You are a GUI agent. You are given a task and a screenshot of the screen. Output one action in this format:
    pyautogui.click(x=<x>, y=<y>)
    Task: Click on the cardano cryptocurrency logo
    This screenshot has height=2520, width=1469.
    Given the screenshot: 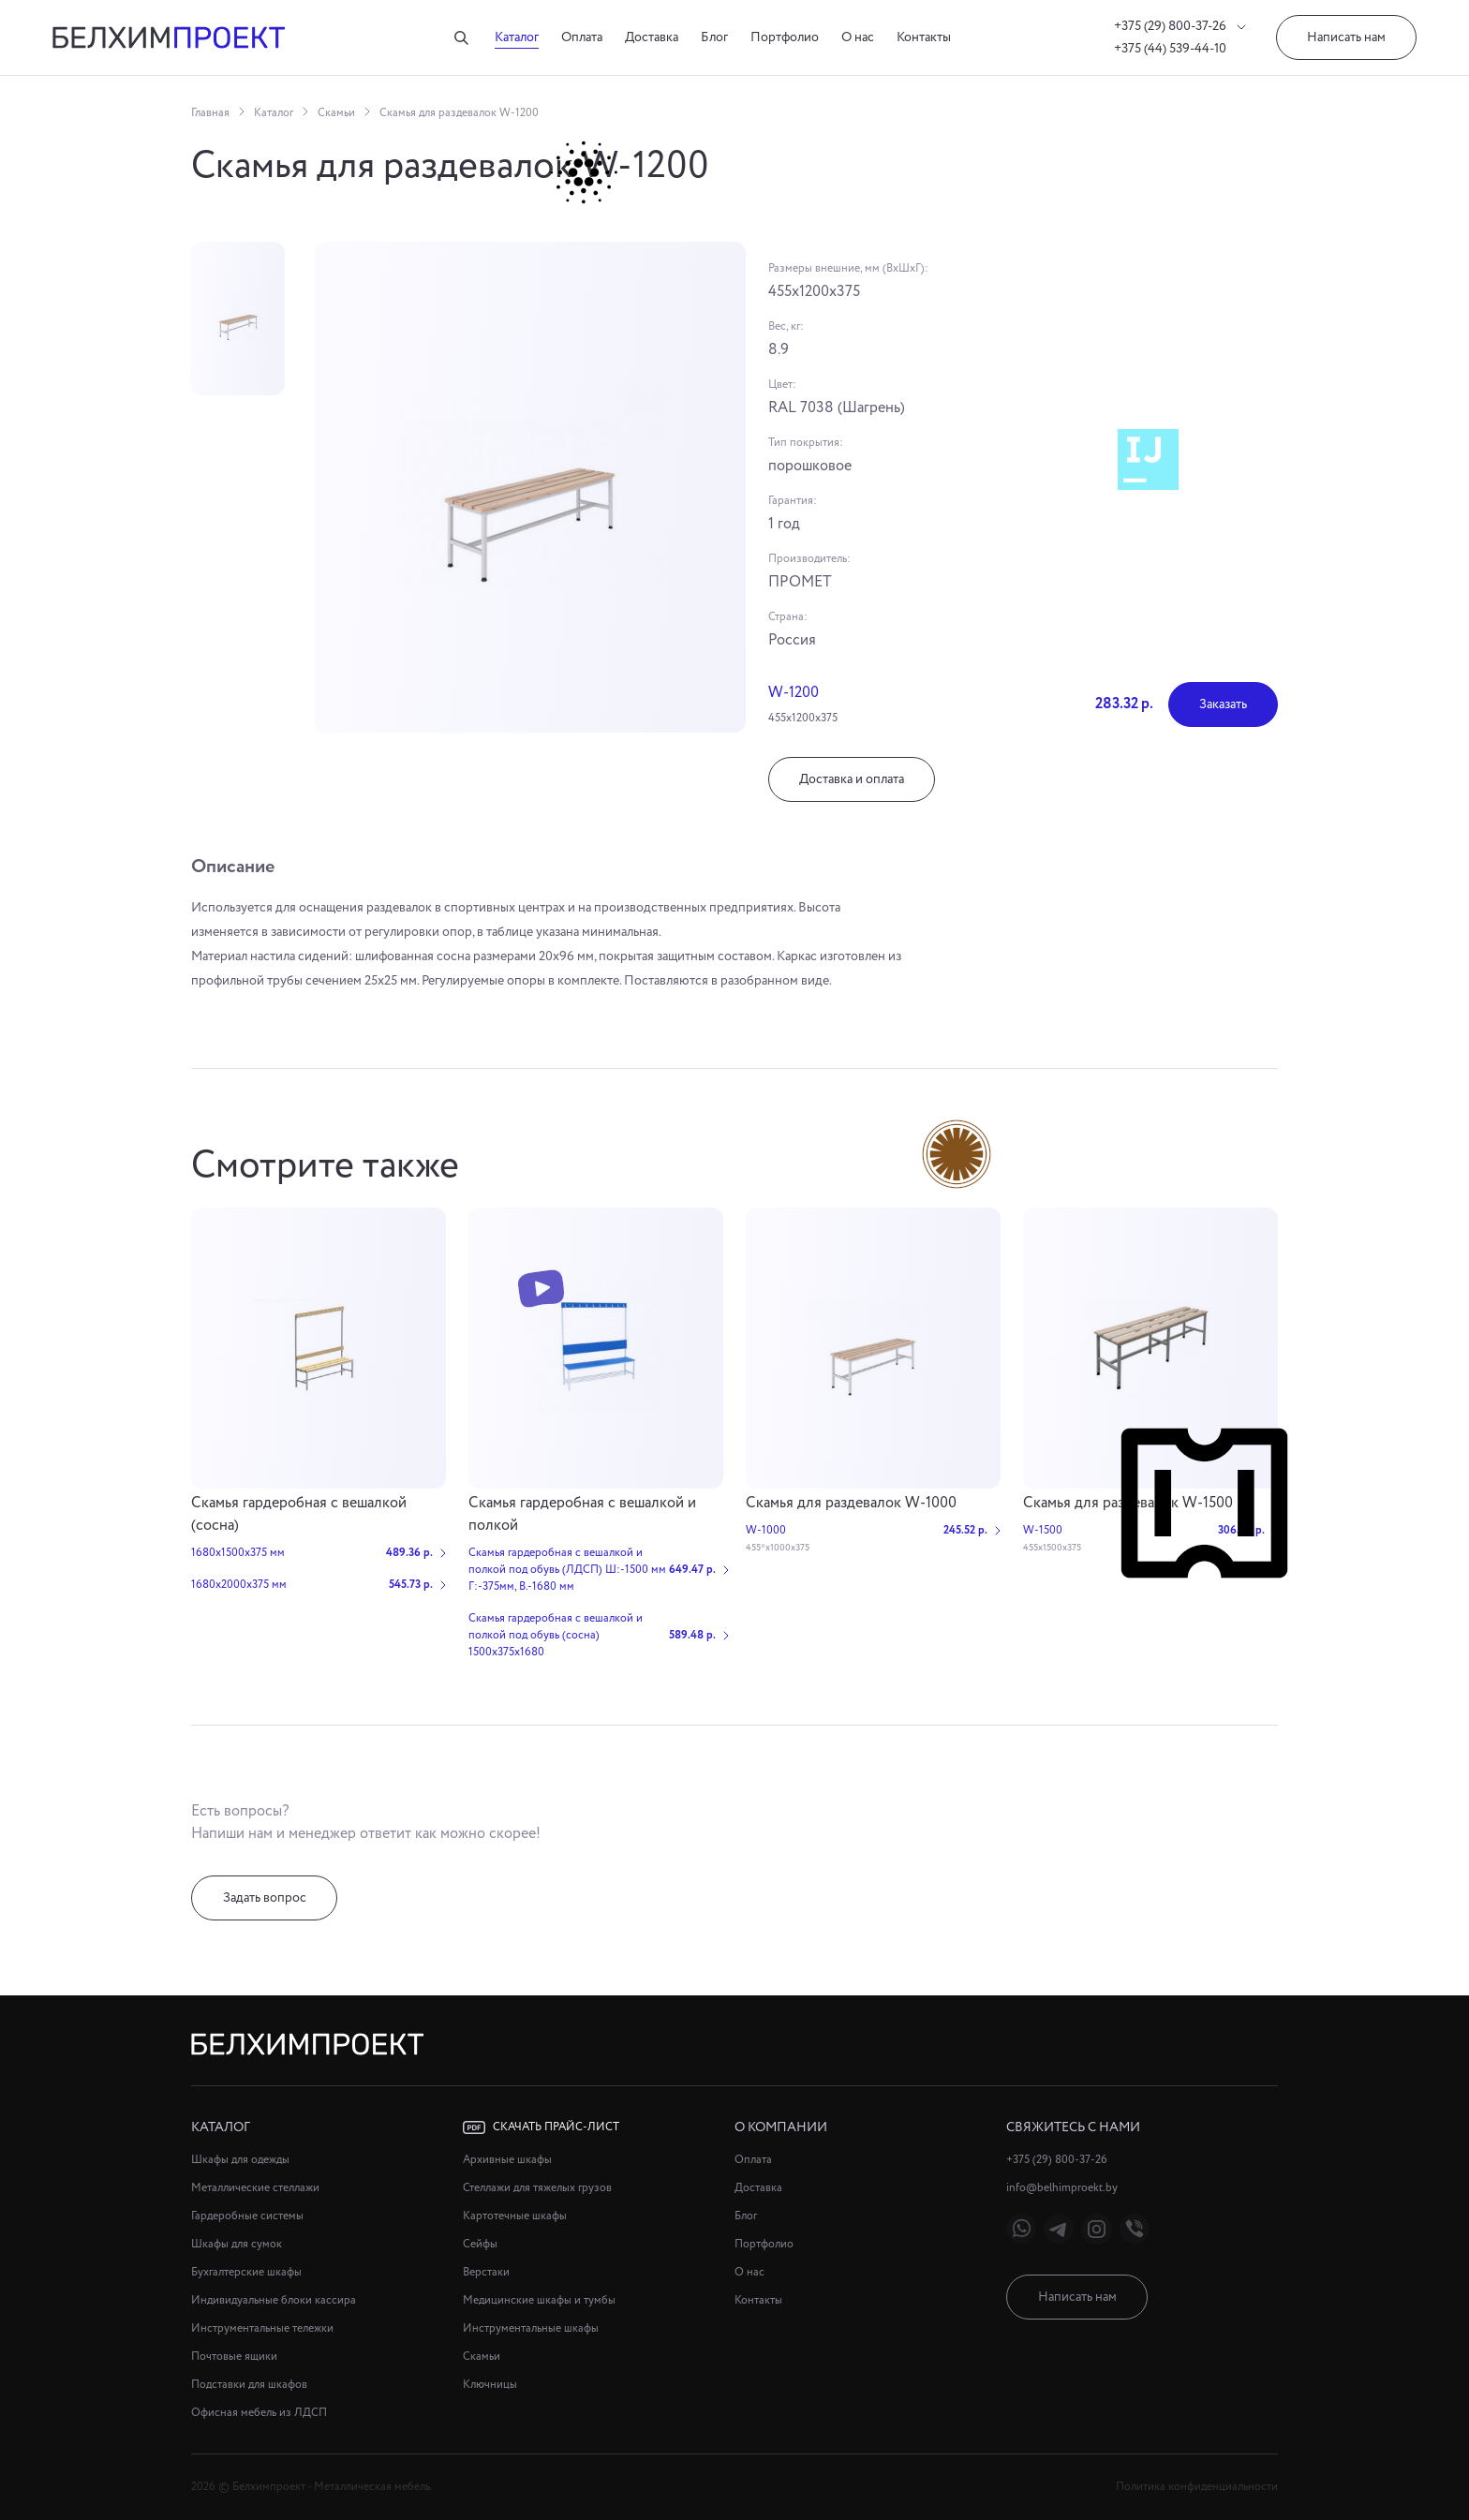 What is the action you would take?
    pyautogui.click(x=584, y=172)
    